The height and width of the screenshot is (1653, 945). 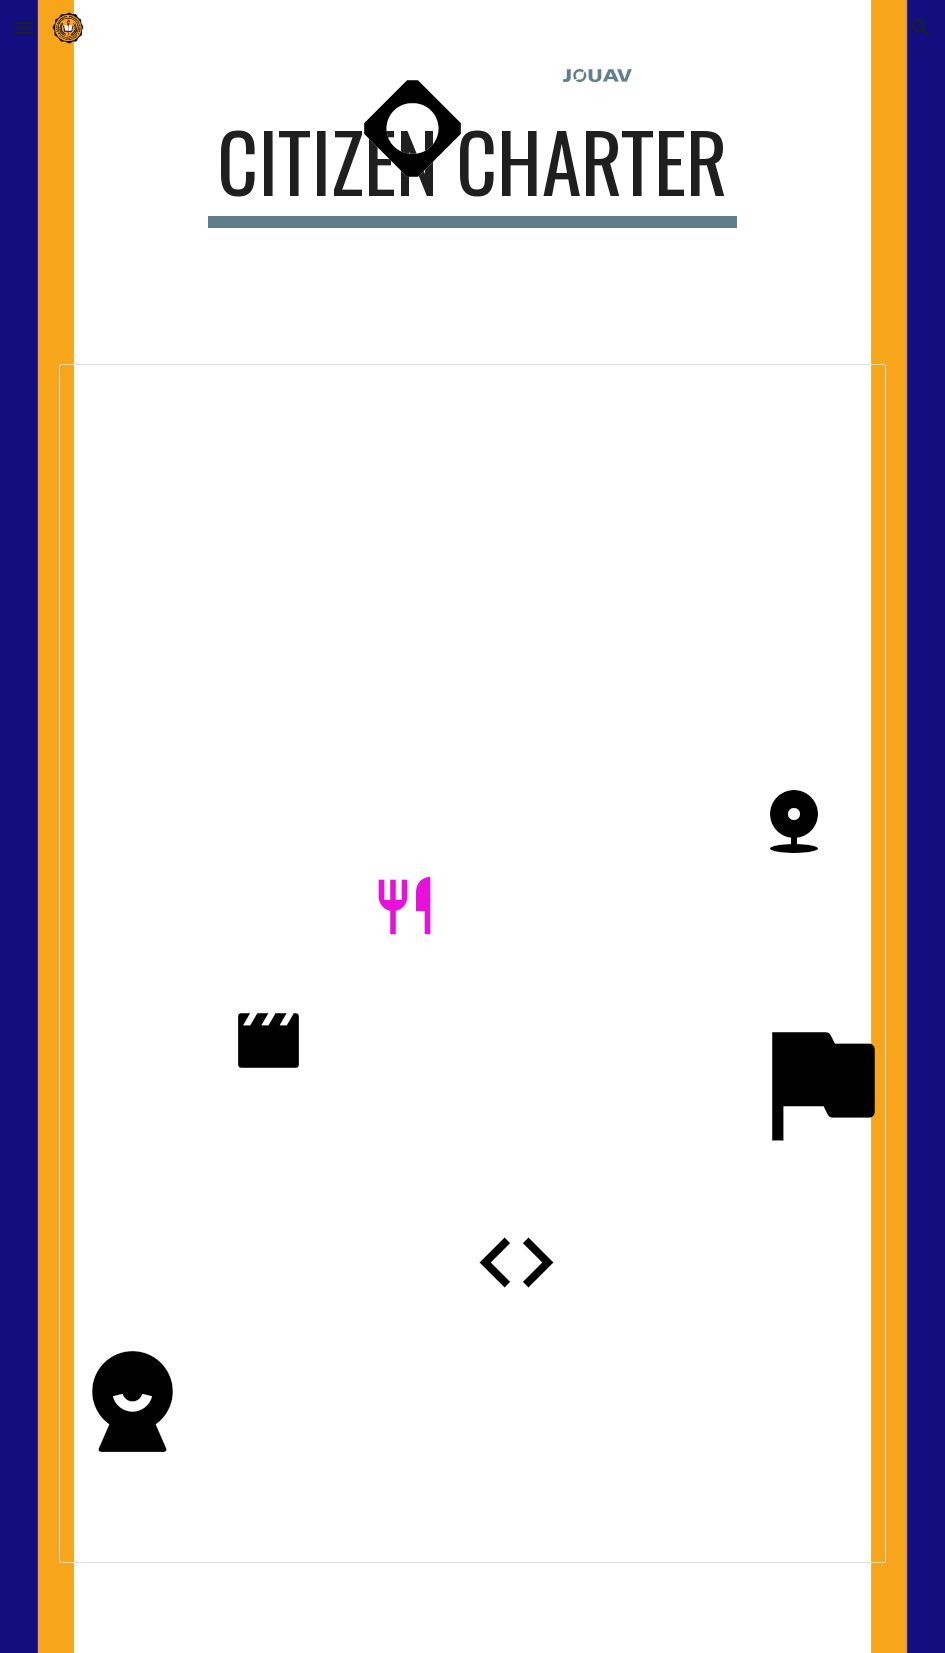 What do you see at coordinates (268, 1040) in the screenshot?
I see `access video or movie content` at bounding box center [268, 1040].